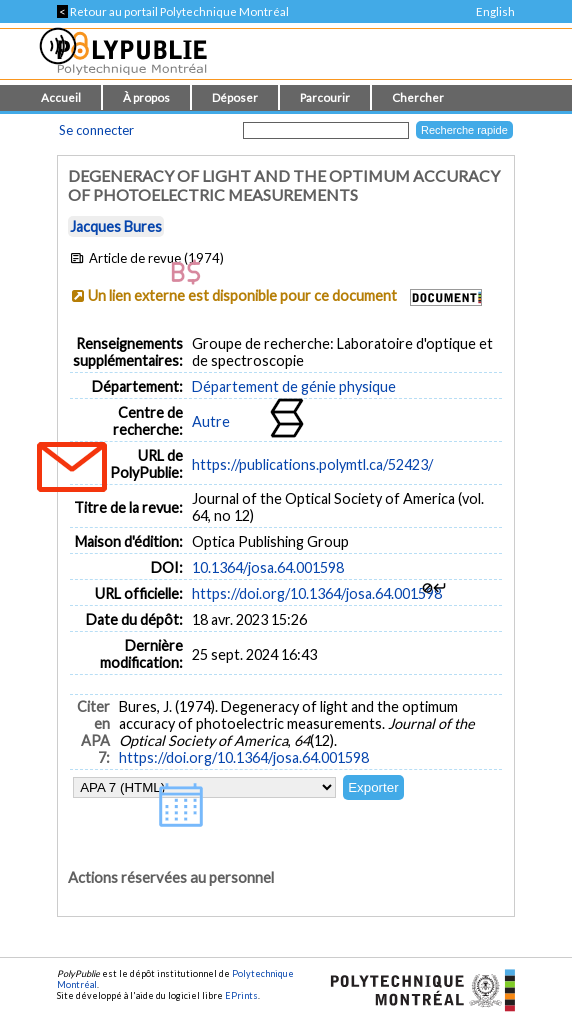 The width and height of the screenshot is (572, 1012). I want to click on open your inbox, so click(72, 467).